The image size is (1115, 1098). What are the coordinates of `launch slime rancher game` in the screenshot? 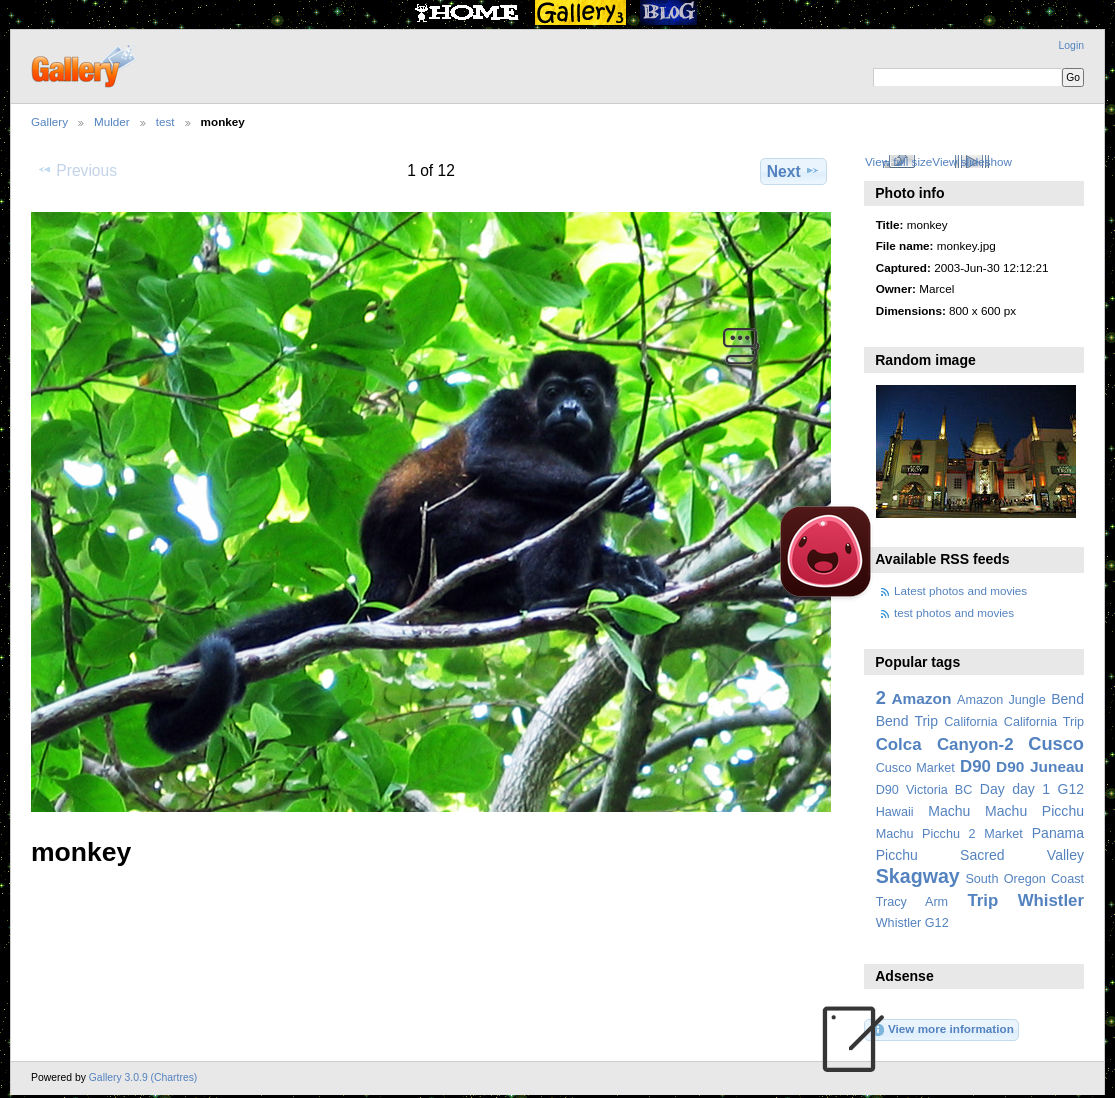 It's located at (825, 551).